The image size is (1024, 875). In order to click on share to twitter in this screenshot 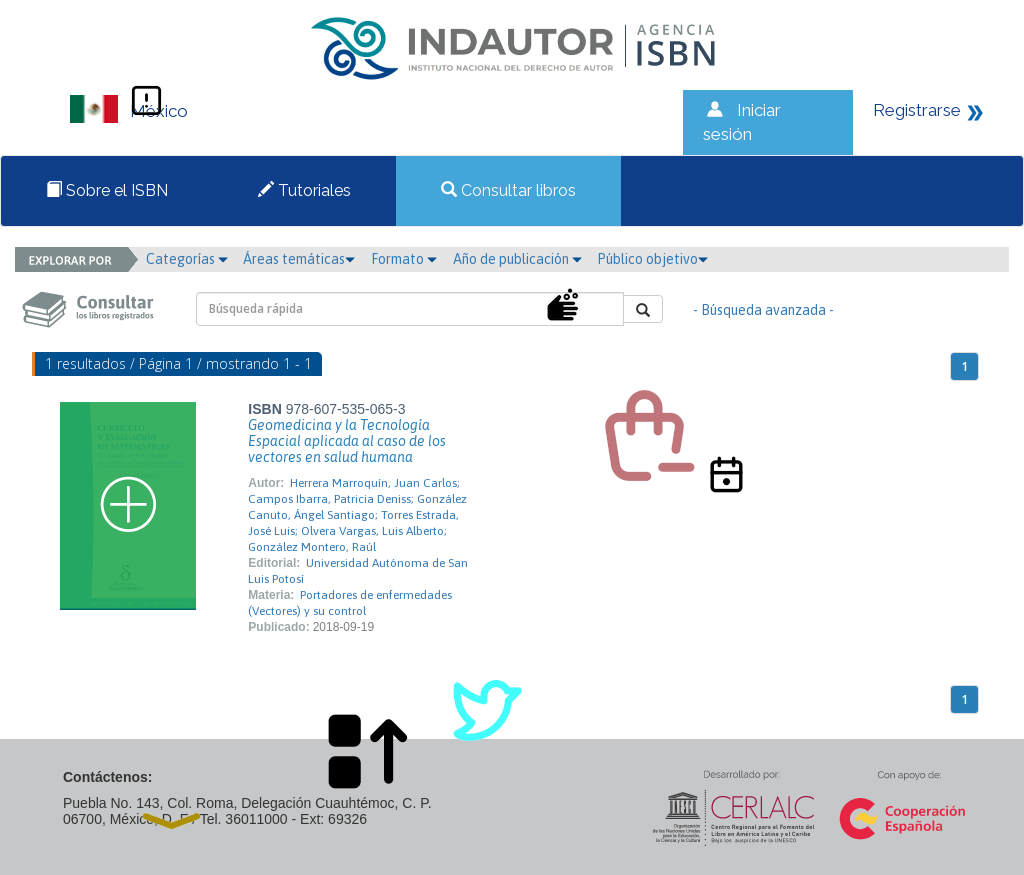, I will do `click(484, 708)`.